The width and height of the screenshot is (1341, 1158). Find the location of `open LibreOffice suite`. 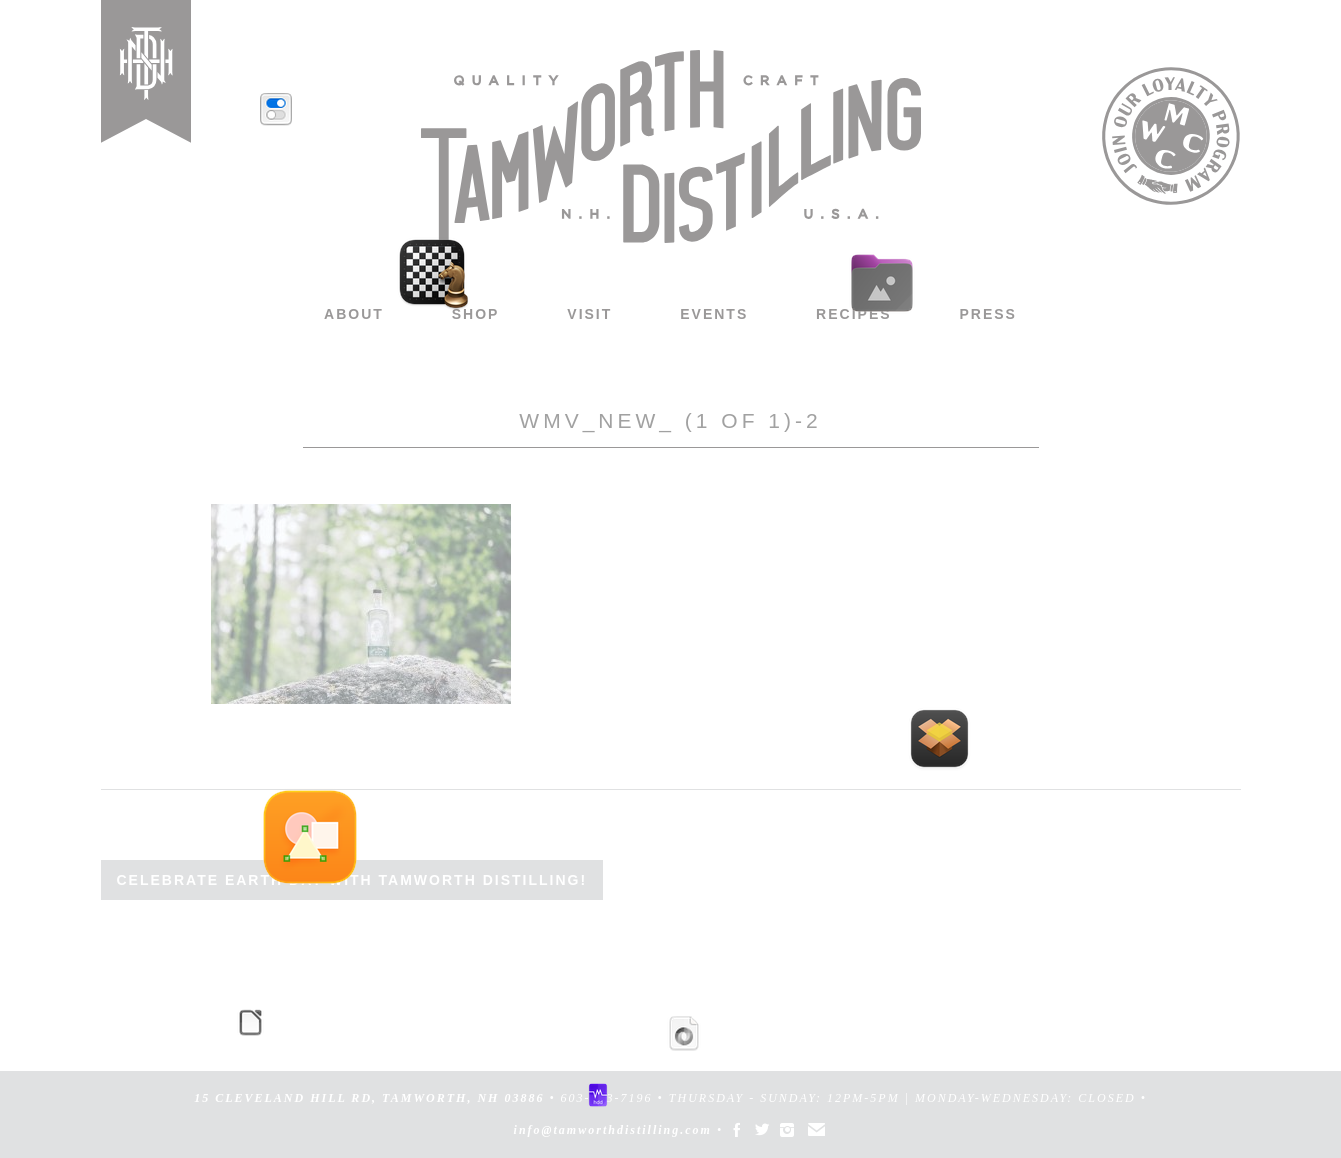

open LibreOffice suite is located at coordinates (250, 1022).